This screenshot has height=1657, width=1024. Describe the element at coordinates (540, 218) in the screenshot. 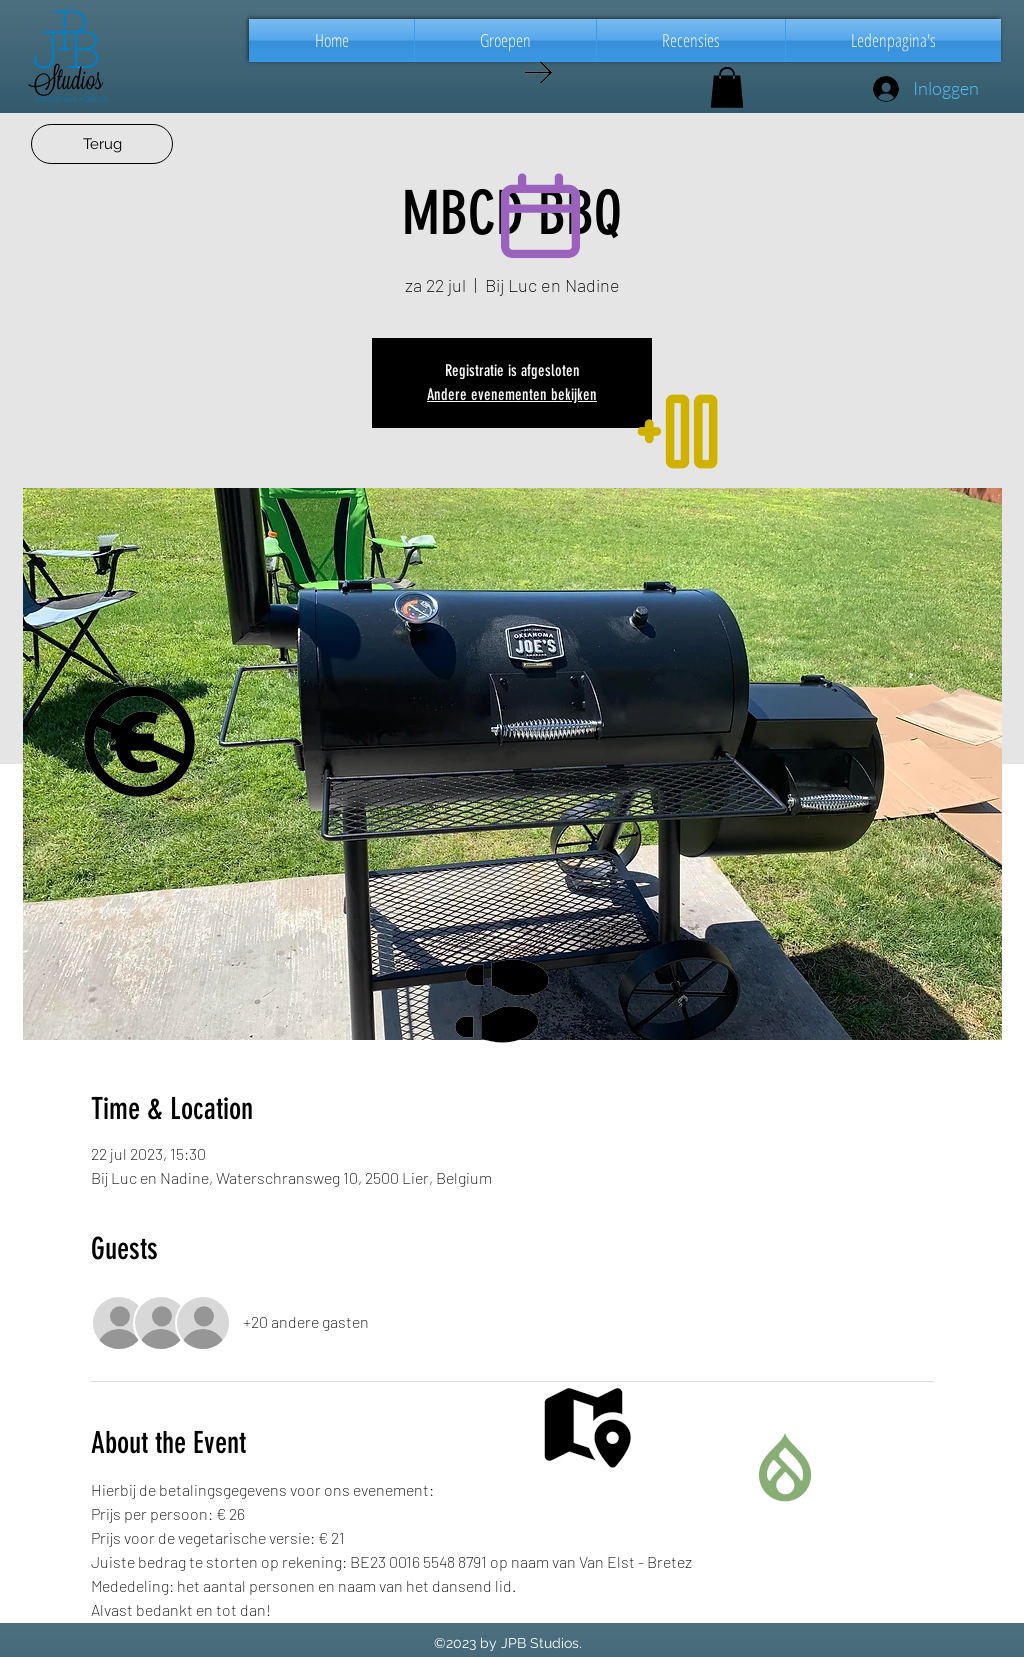

I see `view calendar or schedule` at that location.